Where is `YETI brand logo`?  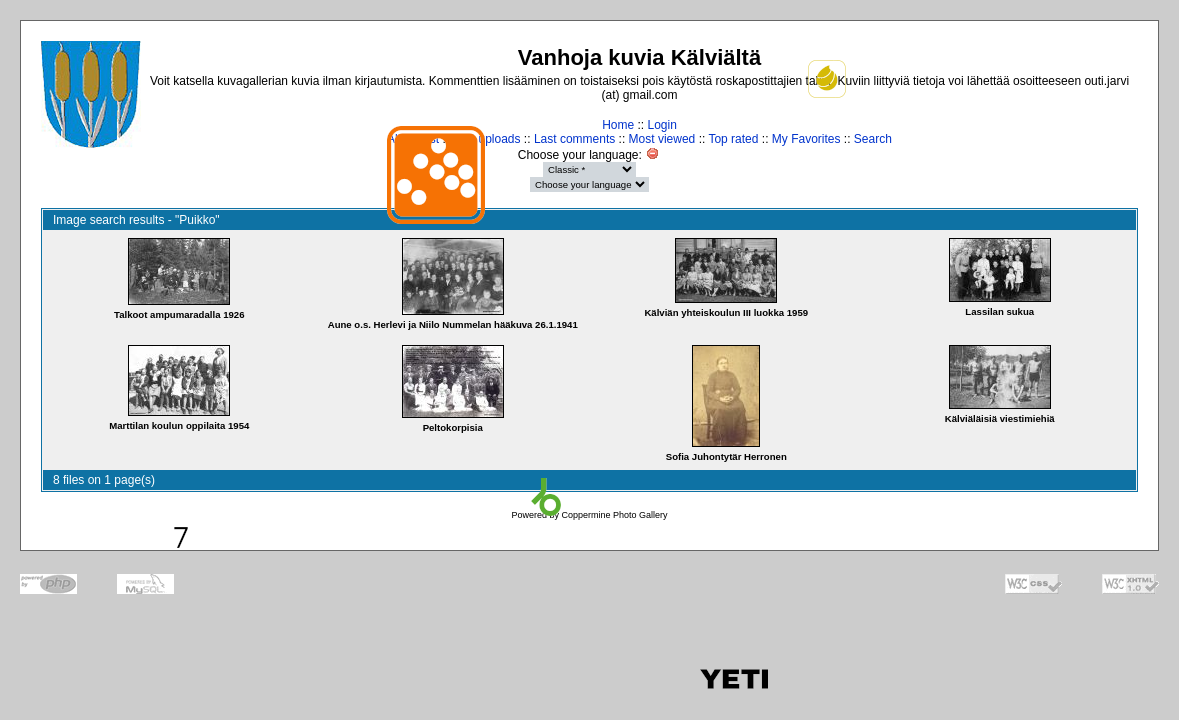
YETI brand logo is located at coordinates (734, 679).